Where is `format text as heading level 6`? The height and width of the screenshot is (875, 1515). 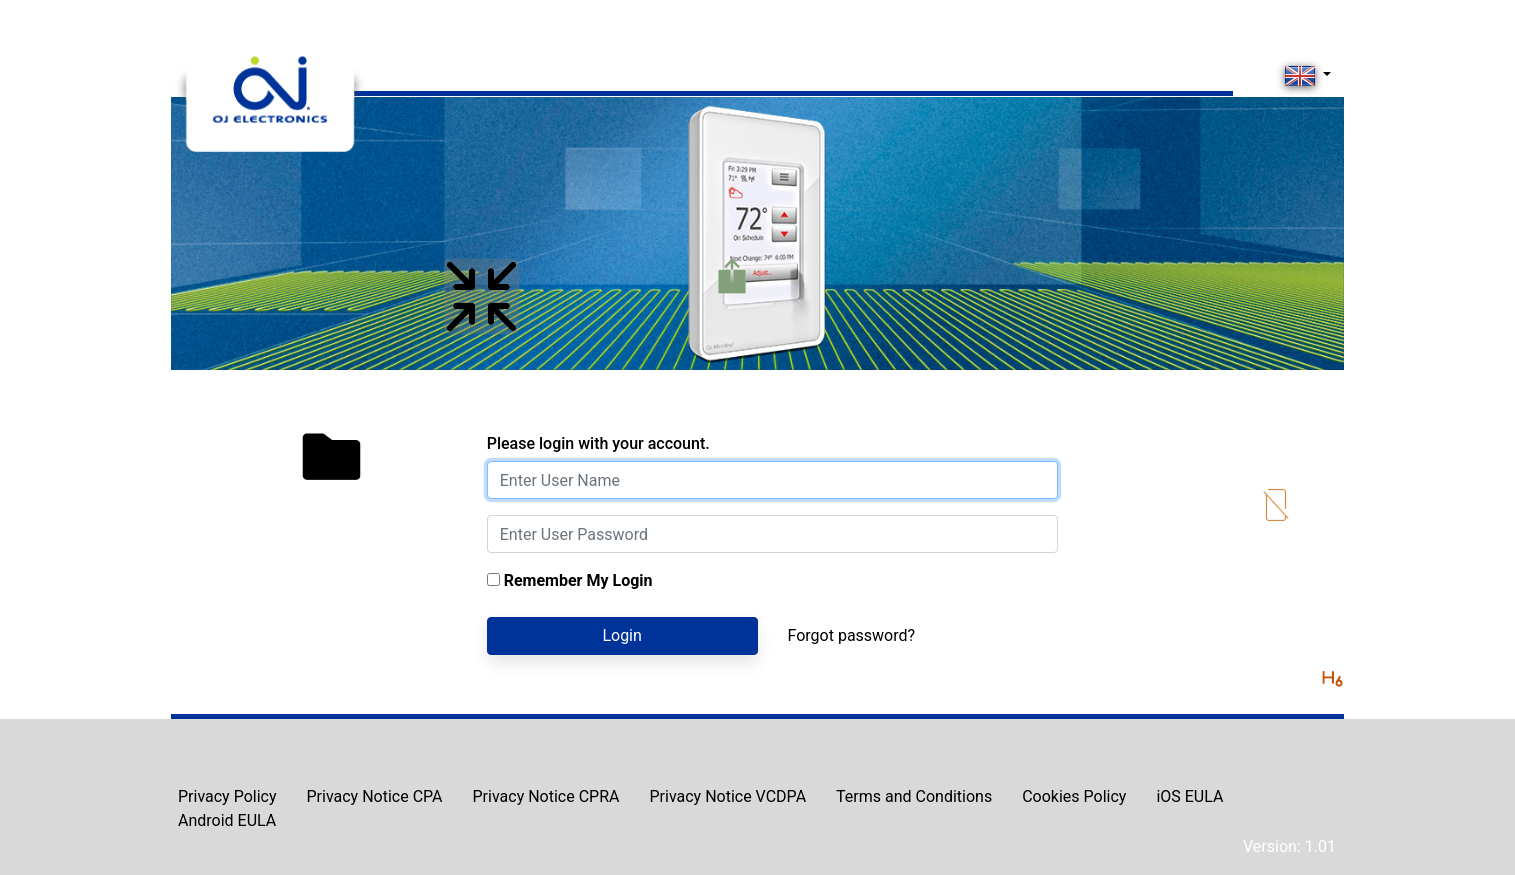 format text as heading level 6 is located at coordinates (1331, 678).